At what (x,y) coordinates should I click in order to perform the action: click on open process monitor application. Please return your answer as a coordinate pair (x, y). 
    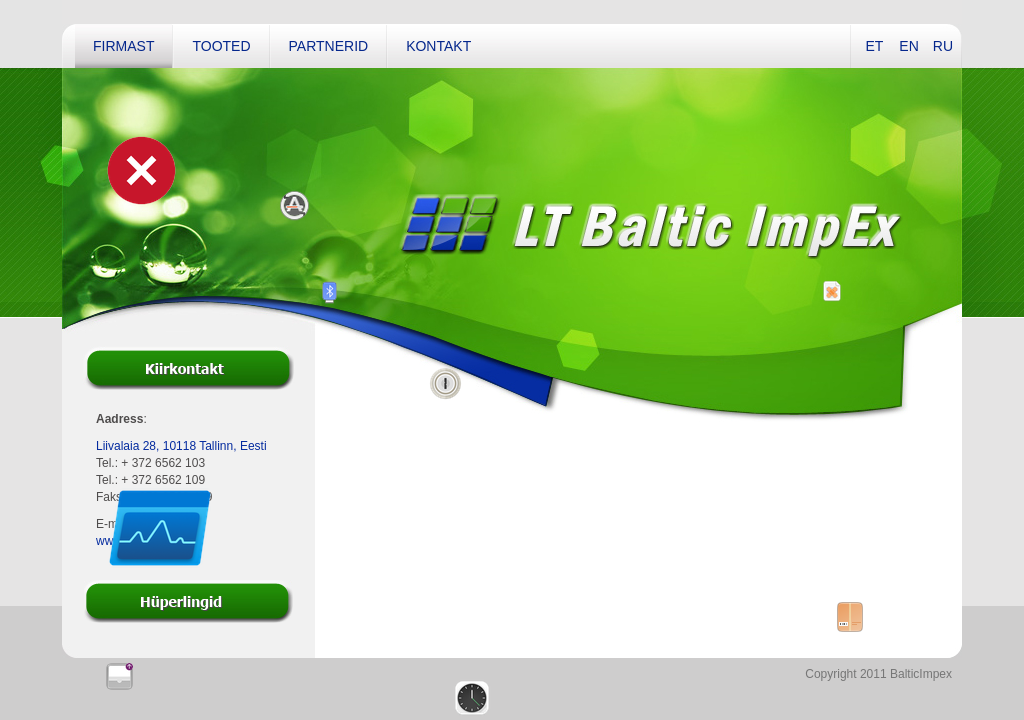
    Looking at the image, I should click on (160, 528).